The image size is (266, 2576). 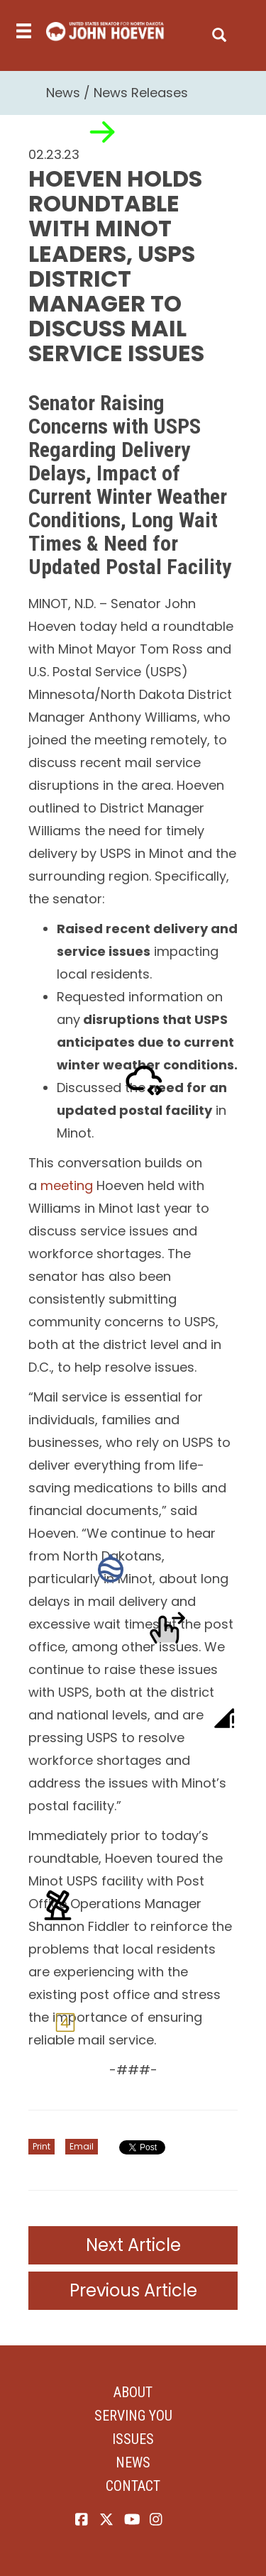 I want to click on swipe right to continue or advance, so click(x=165, y=1629).